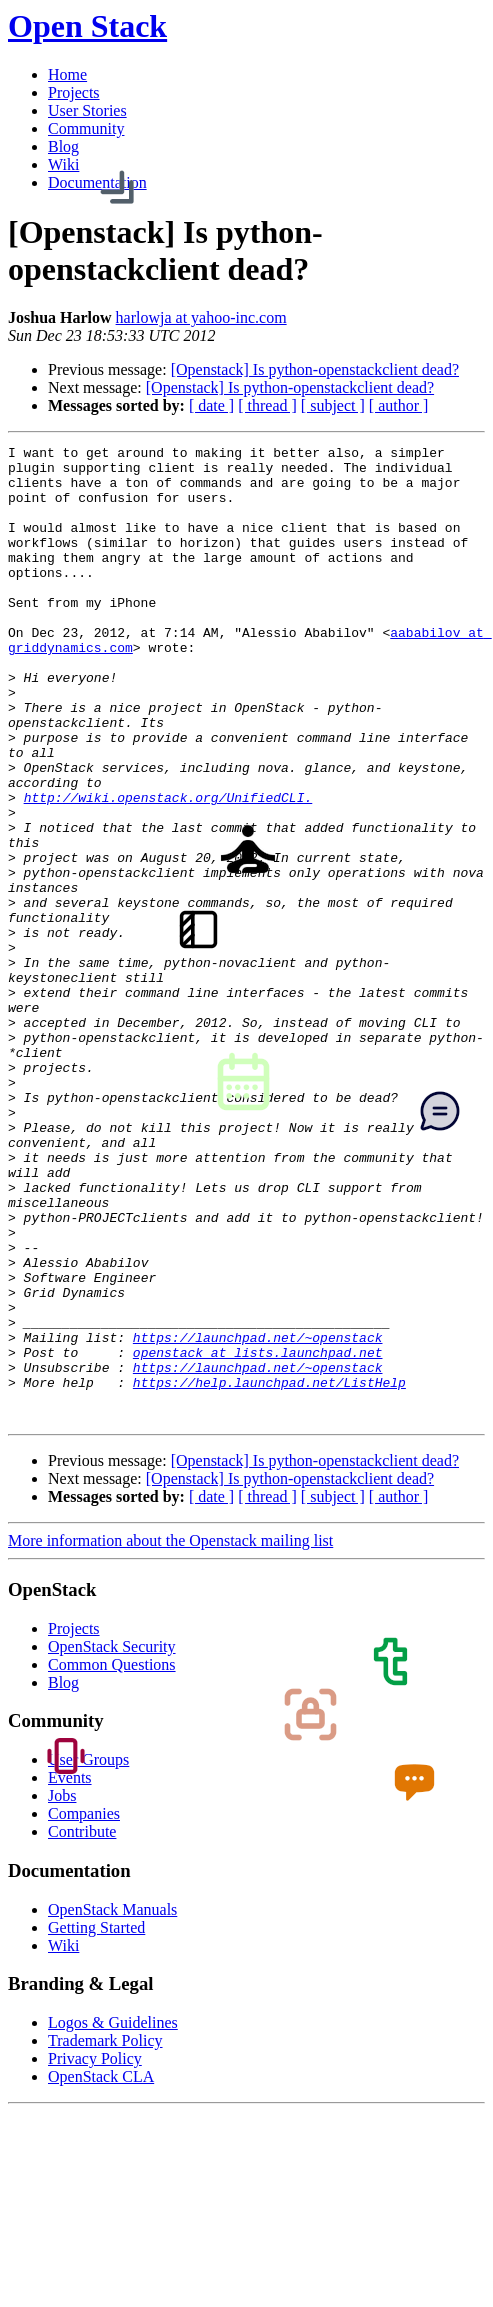  What do you see at coordinates (66, 1756) in the screenshot?
I see `enable vibrate mode on your device` at bounding box center [66, 1756].